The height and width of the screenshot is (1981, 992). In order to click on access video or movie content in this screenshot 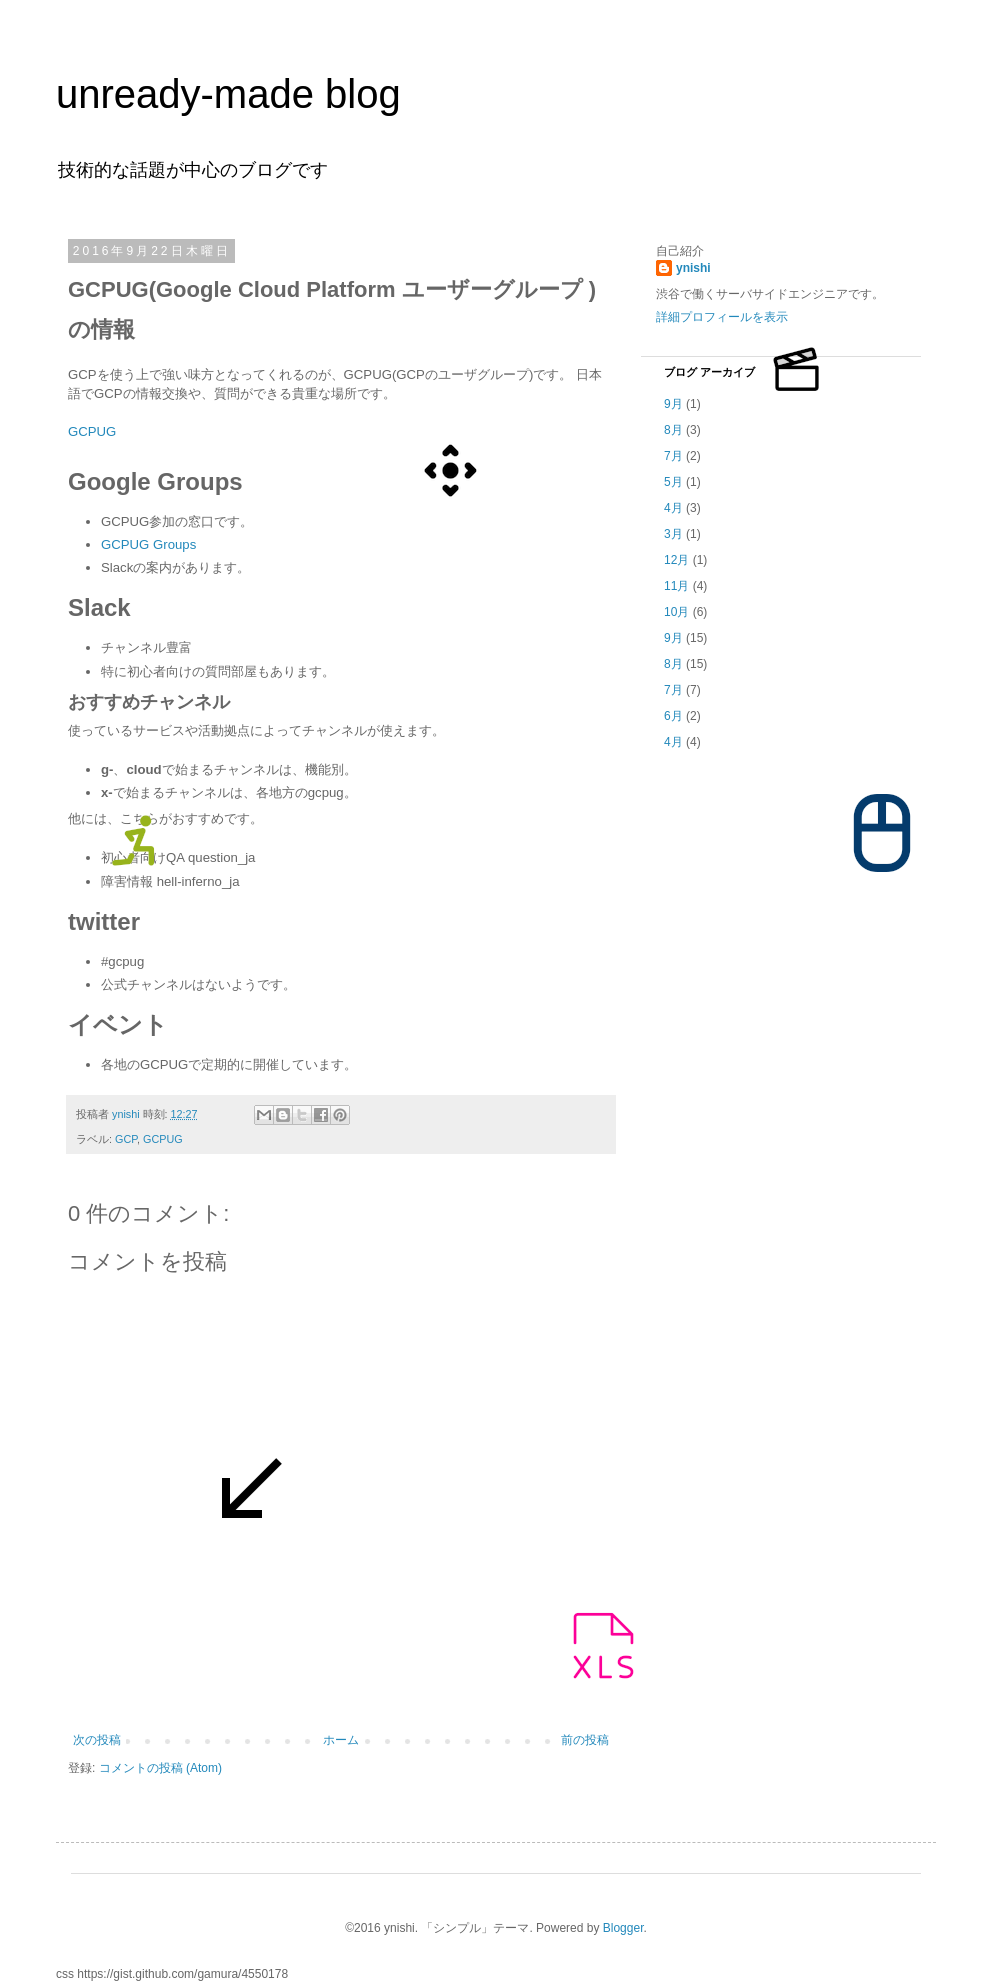, I will do `click(797, 371)`.